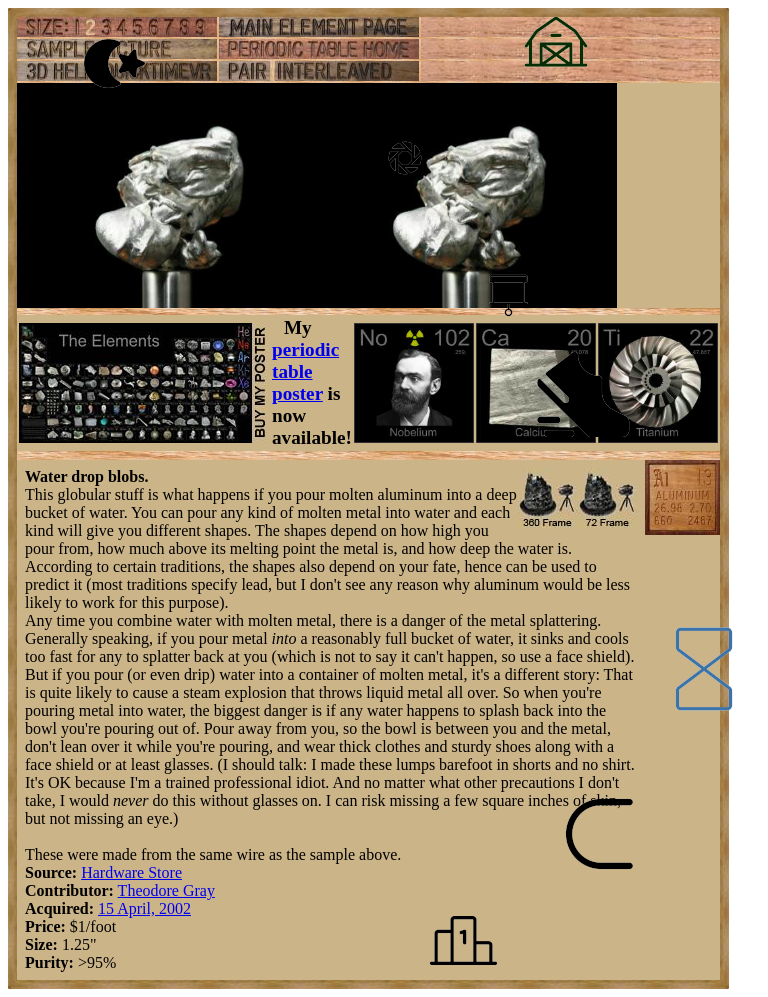 The height and width of the screenshot is (997, 768). What do you see at coordinates (463, 940) in the screenshot?
I see `view leaderboard or rankings` at bounding box center [463, 940].